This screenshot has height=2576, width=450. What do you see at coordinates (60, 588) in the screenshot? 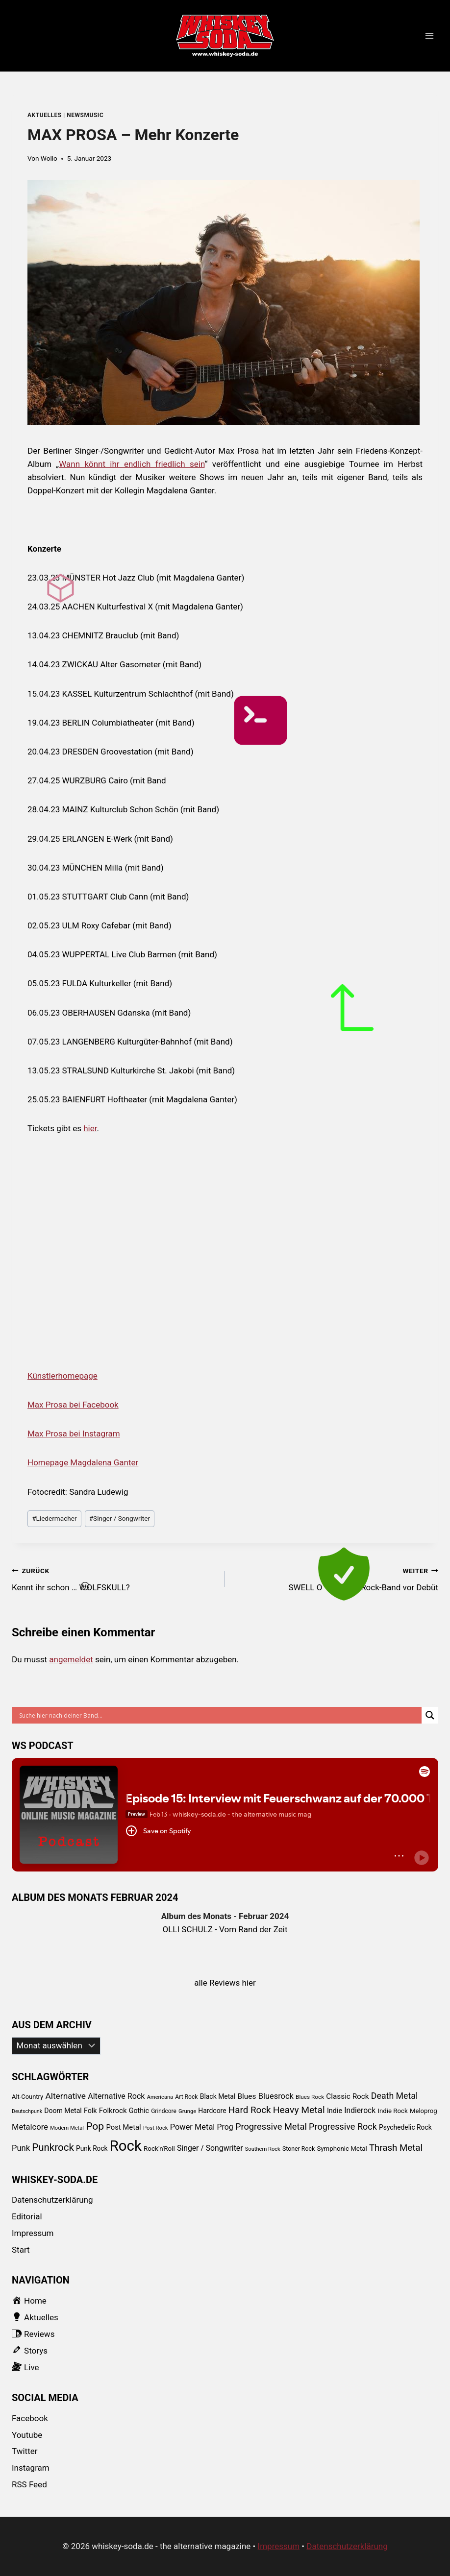
I see `view 3D model or object` at bounding box center [60, 588].